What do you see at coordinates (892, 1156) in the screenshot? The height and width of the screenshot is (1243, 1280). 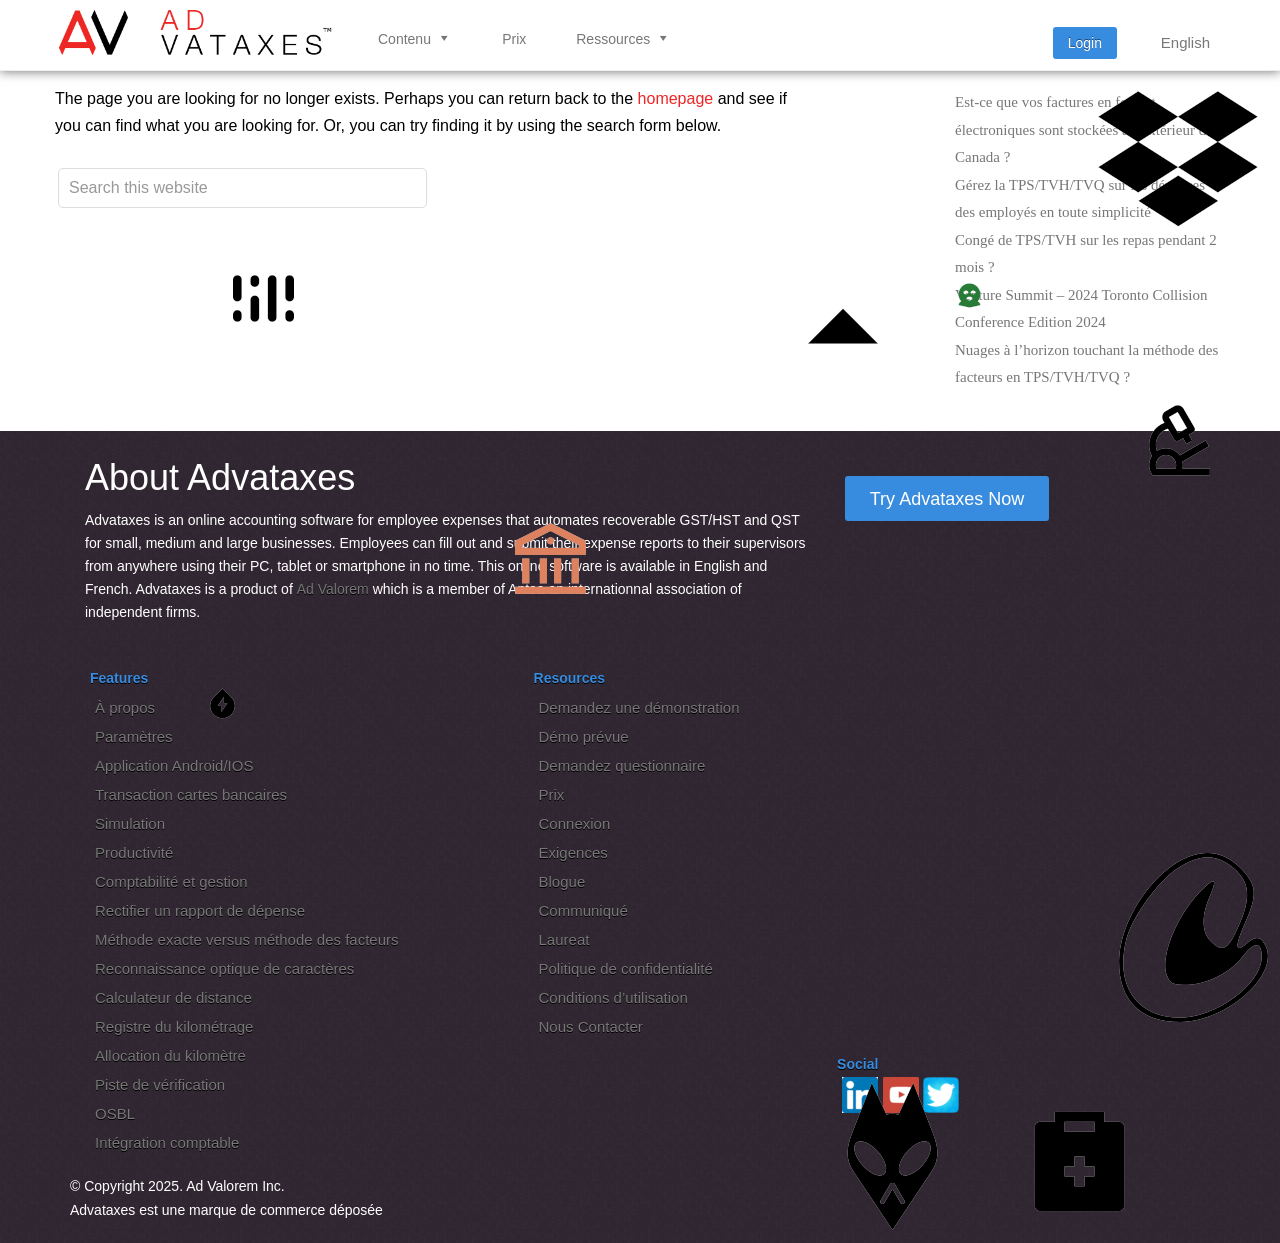 I see `open foobar2000 audio player` at bounding box center [892, 1156].